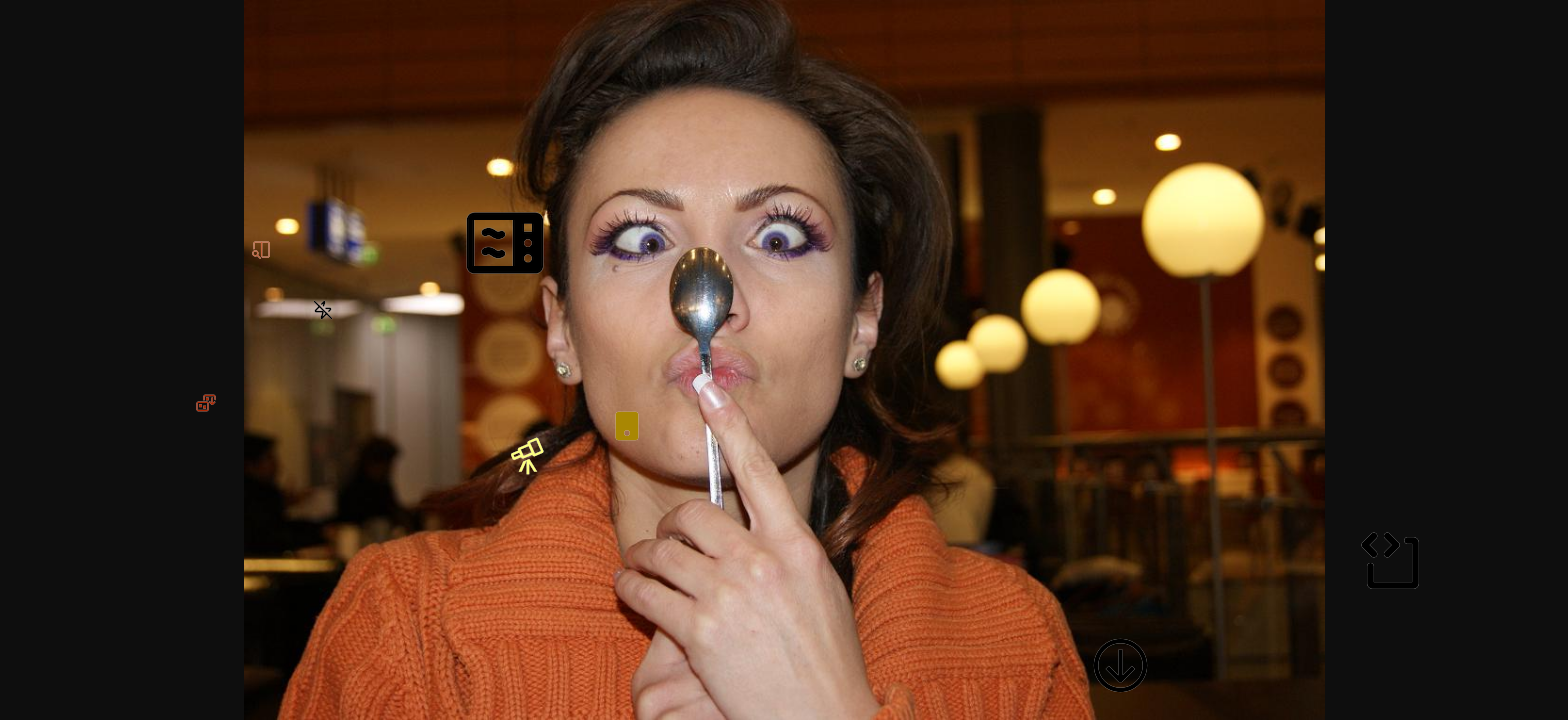  I want to click on download a file or resource, so click(1120, 665).